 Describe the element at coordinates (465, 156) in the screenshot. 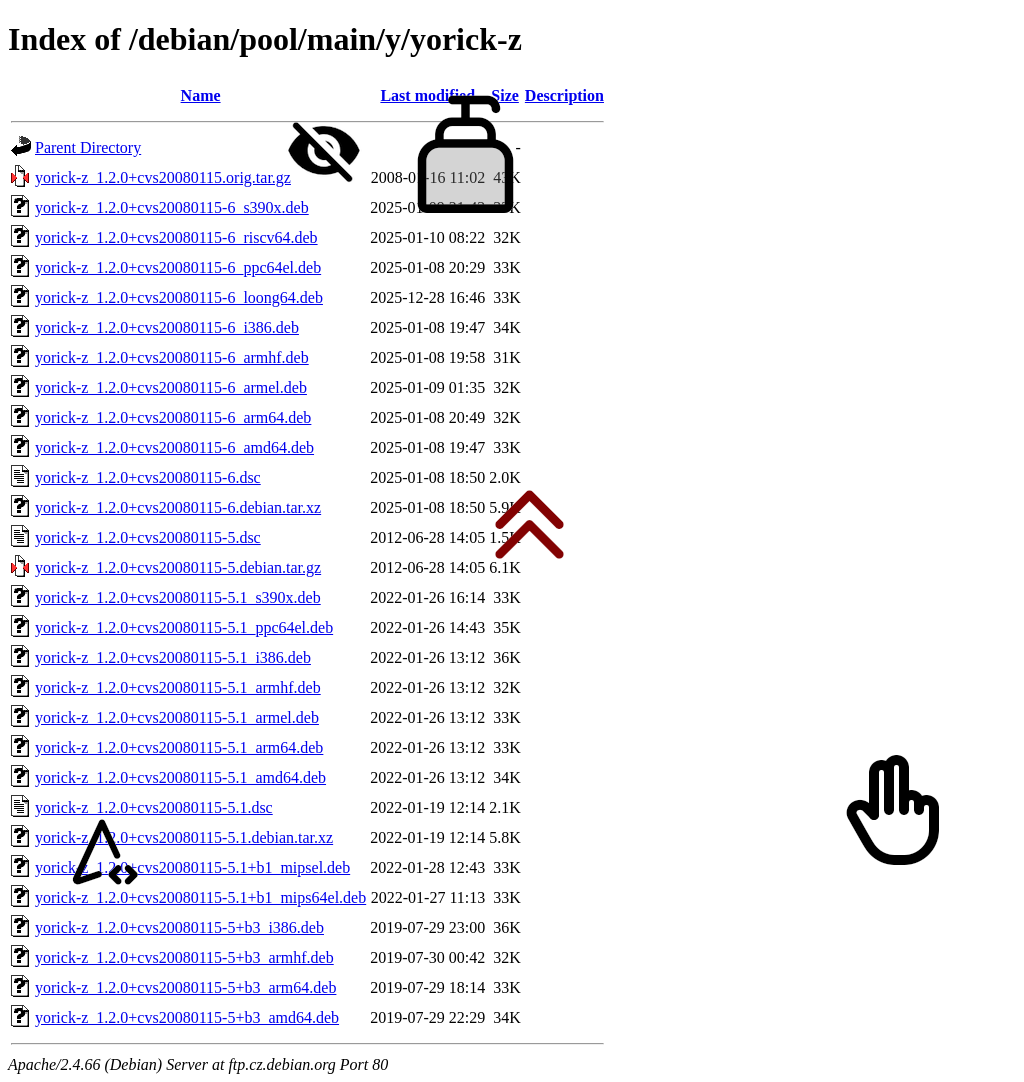

I see `access hygiene or handwashing reminders` at that location.